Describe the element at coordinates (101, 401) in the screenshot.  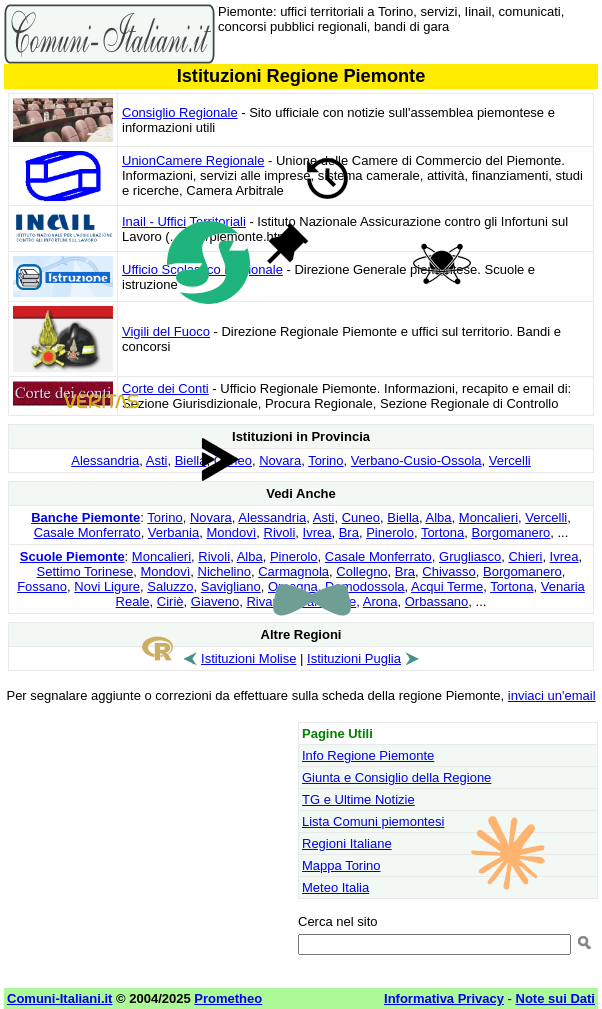
I see `veritas brand logo` at that location.